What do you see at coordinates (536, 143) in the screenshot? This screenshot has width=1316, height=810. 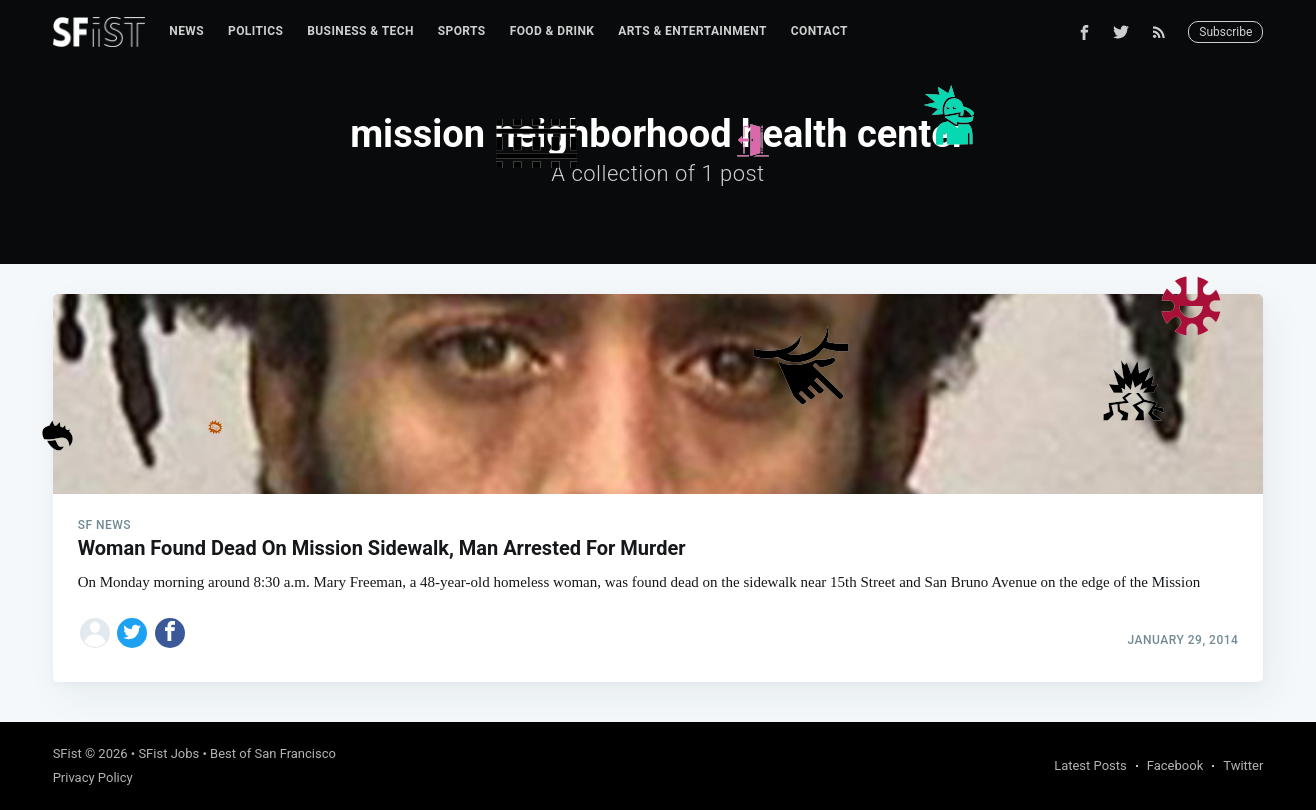 I see `access train or railway station information` at bounding box center [536, 143].